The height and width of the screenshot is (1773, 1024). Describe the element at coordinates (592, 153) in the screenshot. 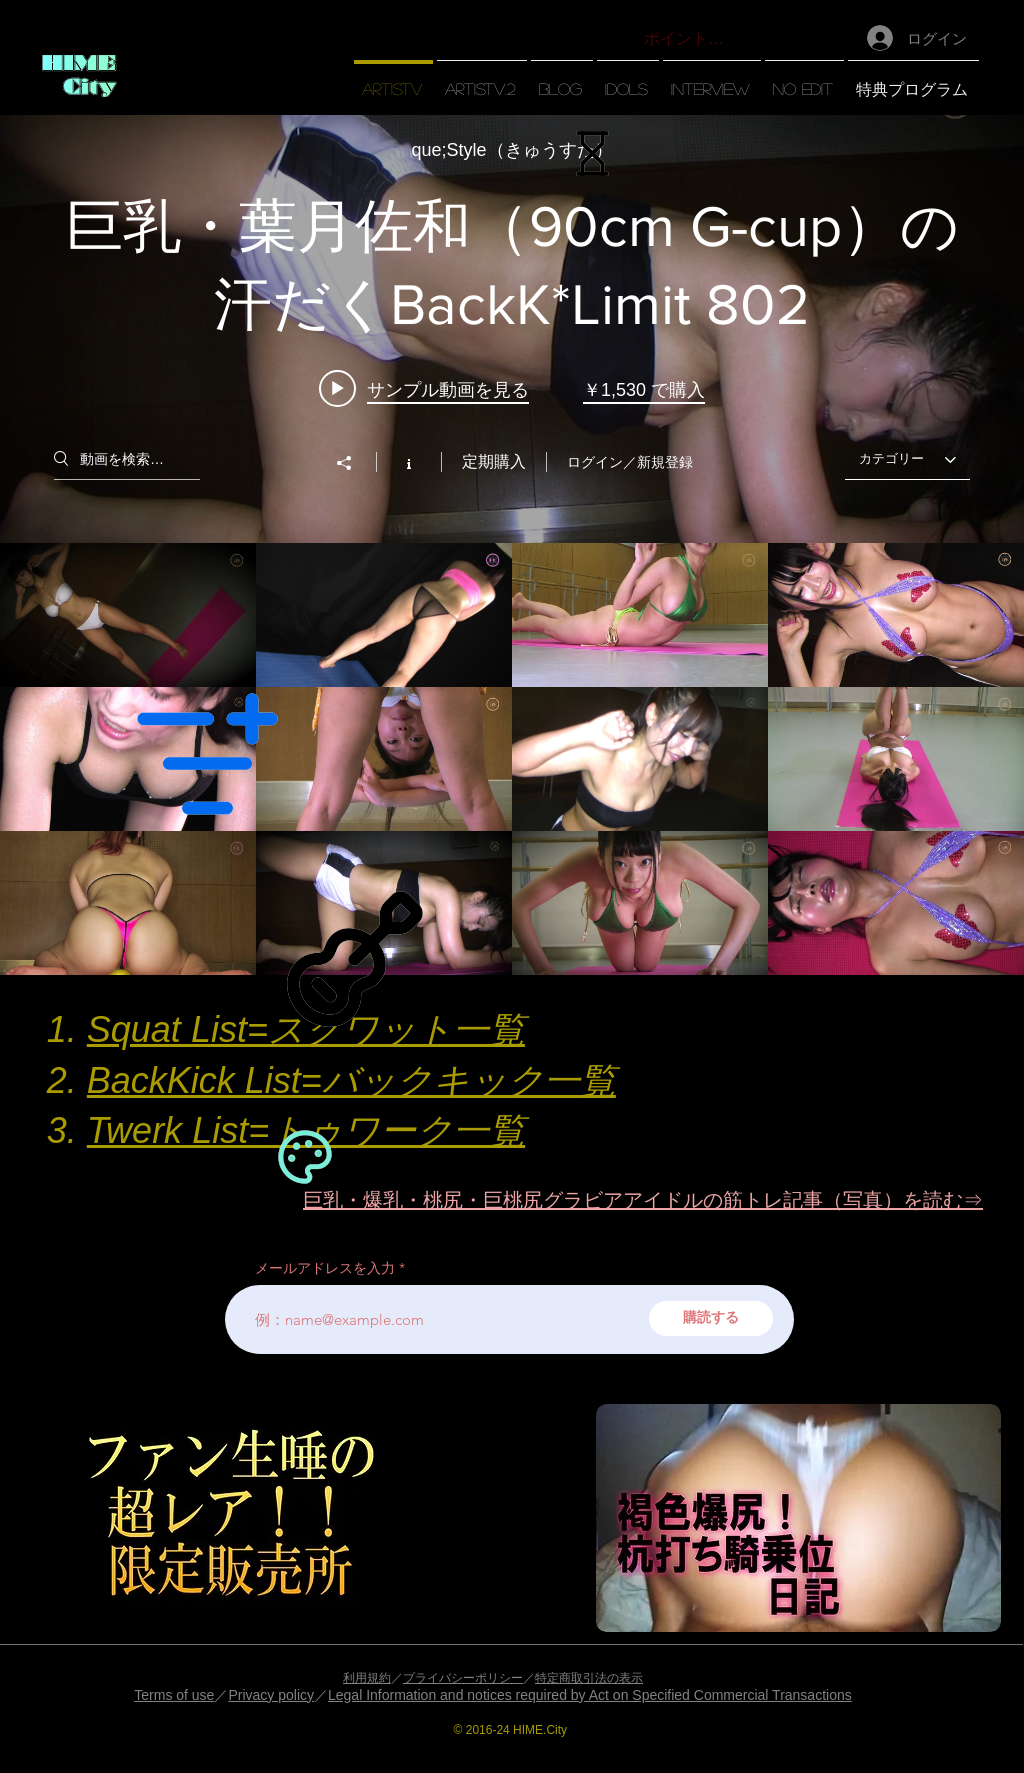

I see `indicates loading or processing in progress` at that location.